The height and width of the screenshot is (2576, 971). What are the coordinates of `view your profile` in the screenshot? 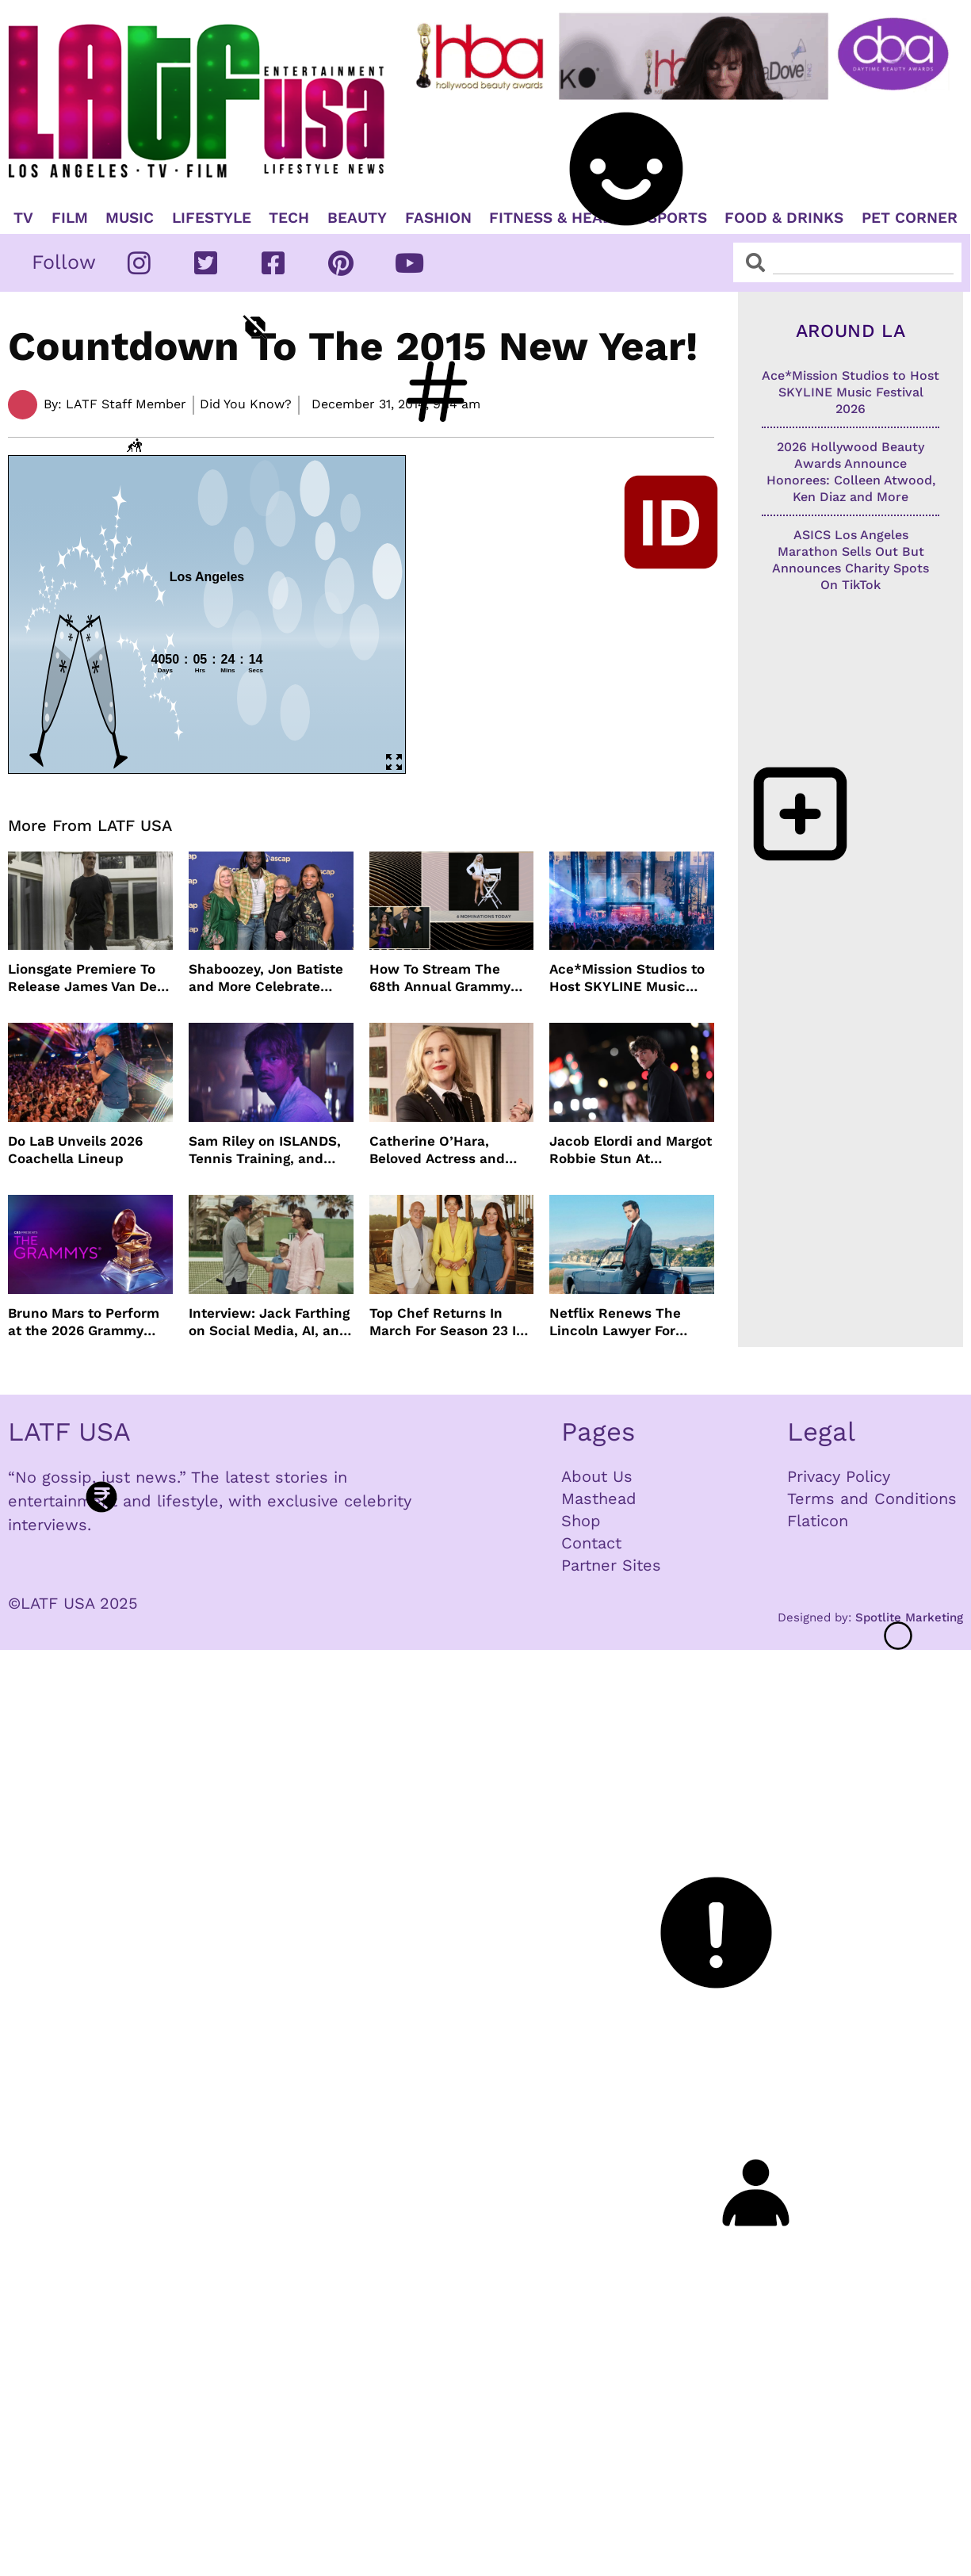 It's located at (755, 2192).